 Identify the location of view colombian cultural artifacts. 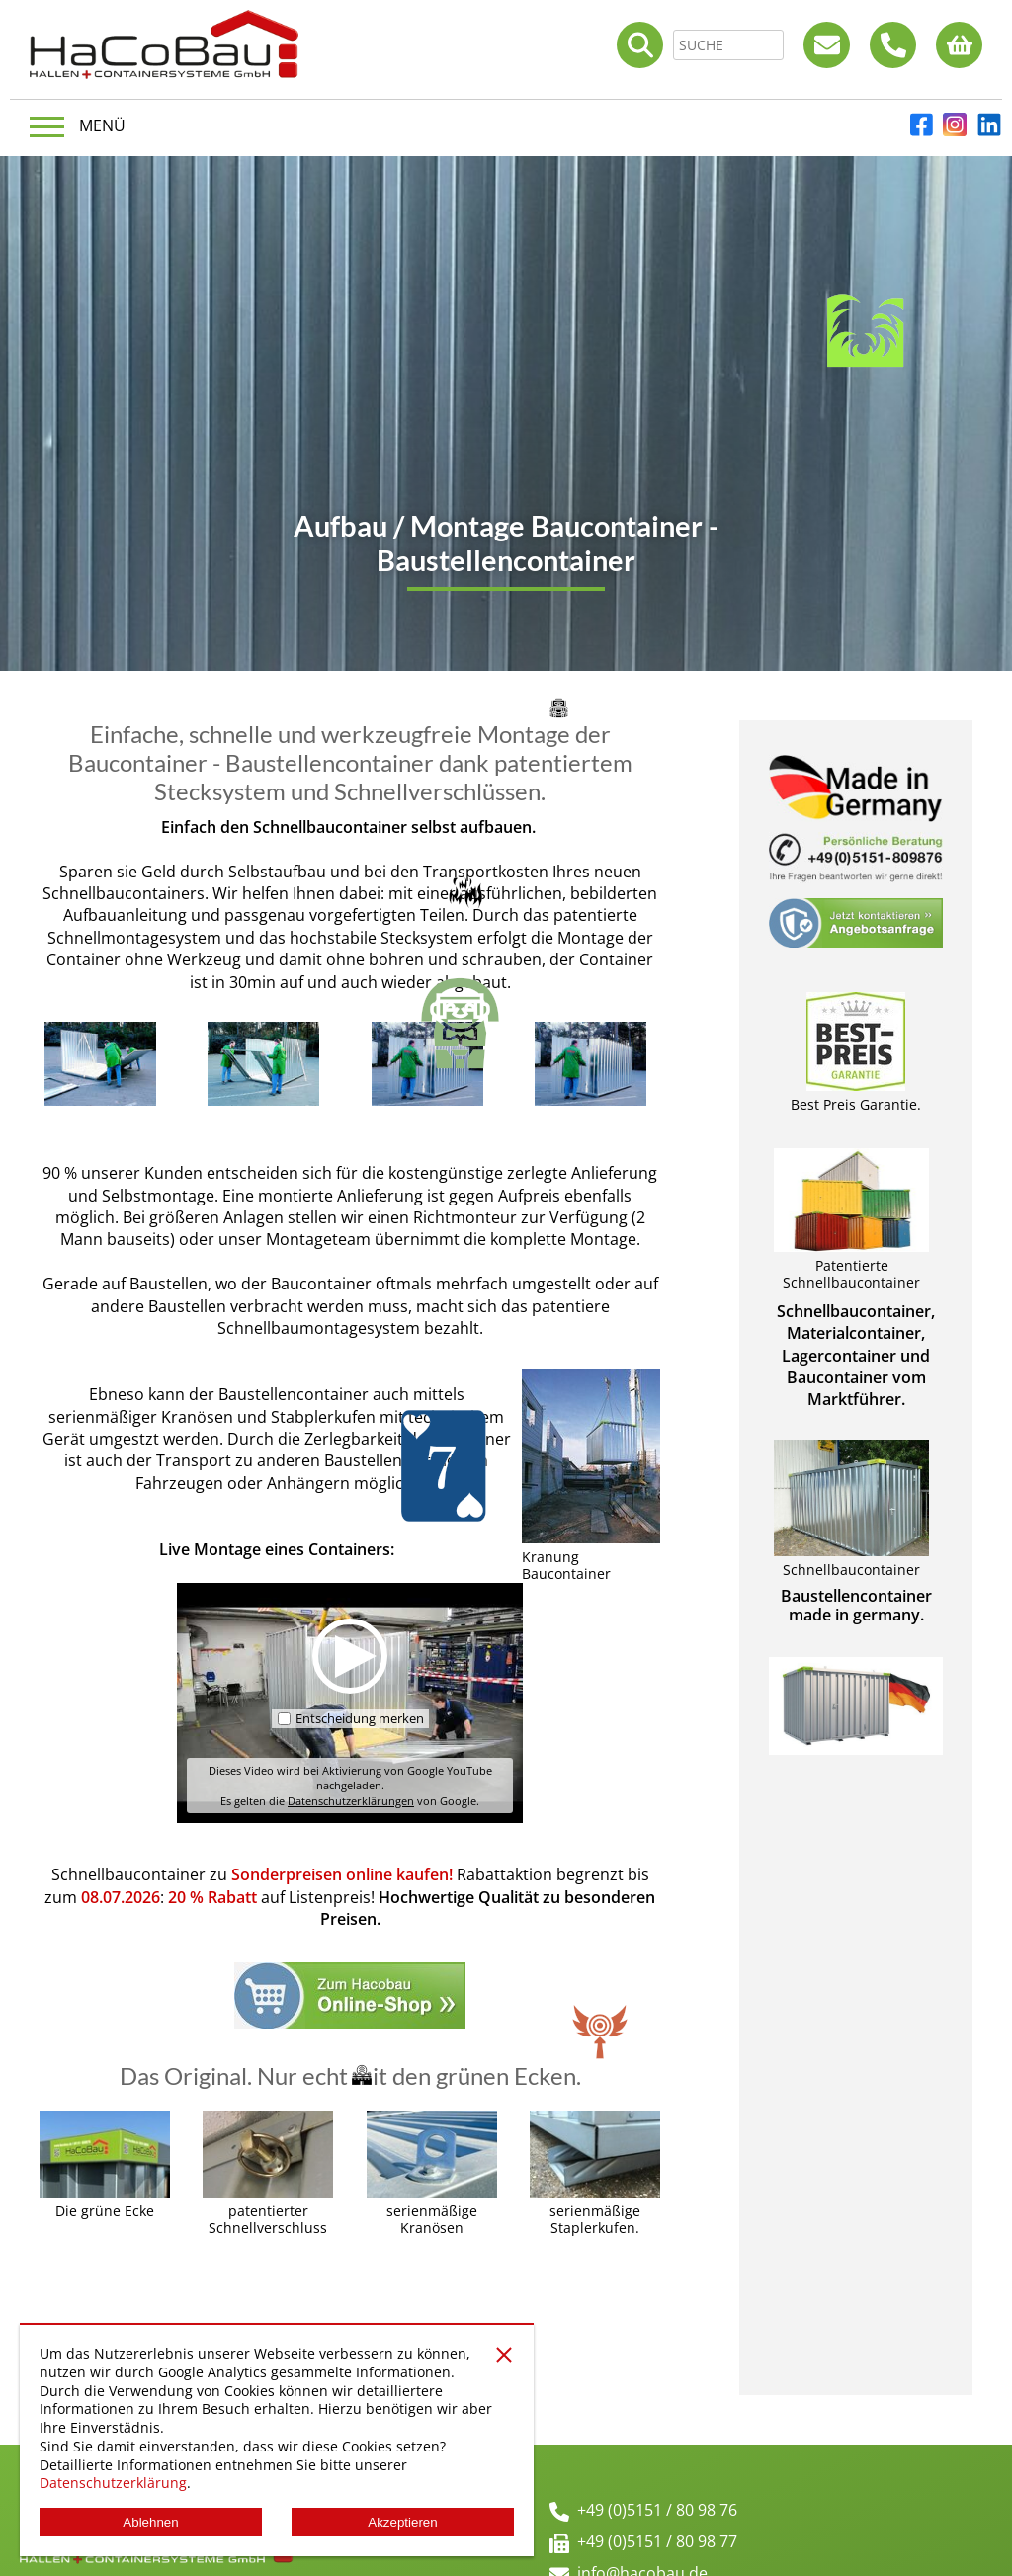
(460, 1023).